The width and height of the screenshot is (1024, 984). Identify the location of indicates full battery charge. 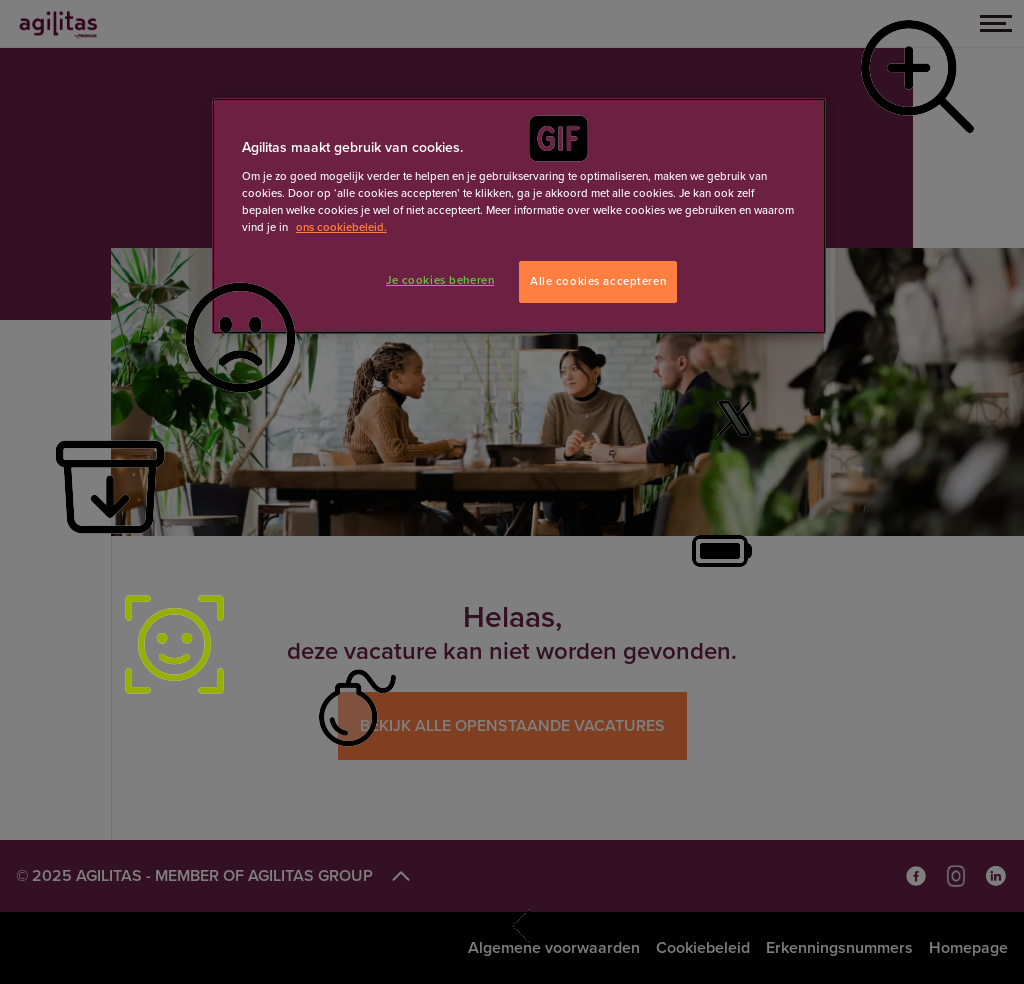
(722, 549).